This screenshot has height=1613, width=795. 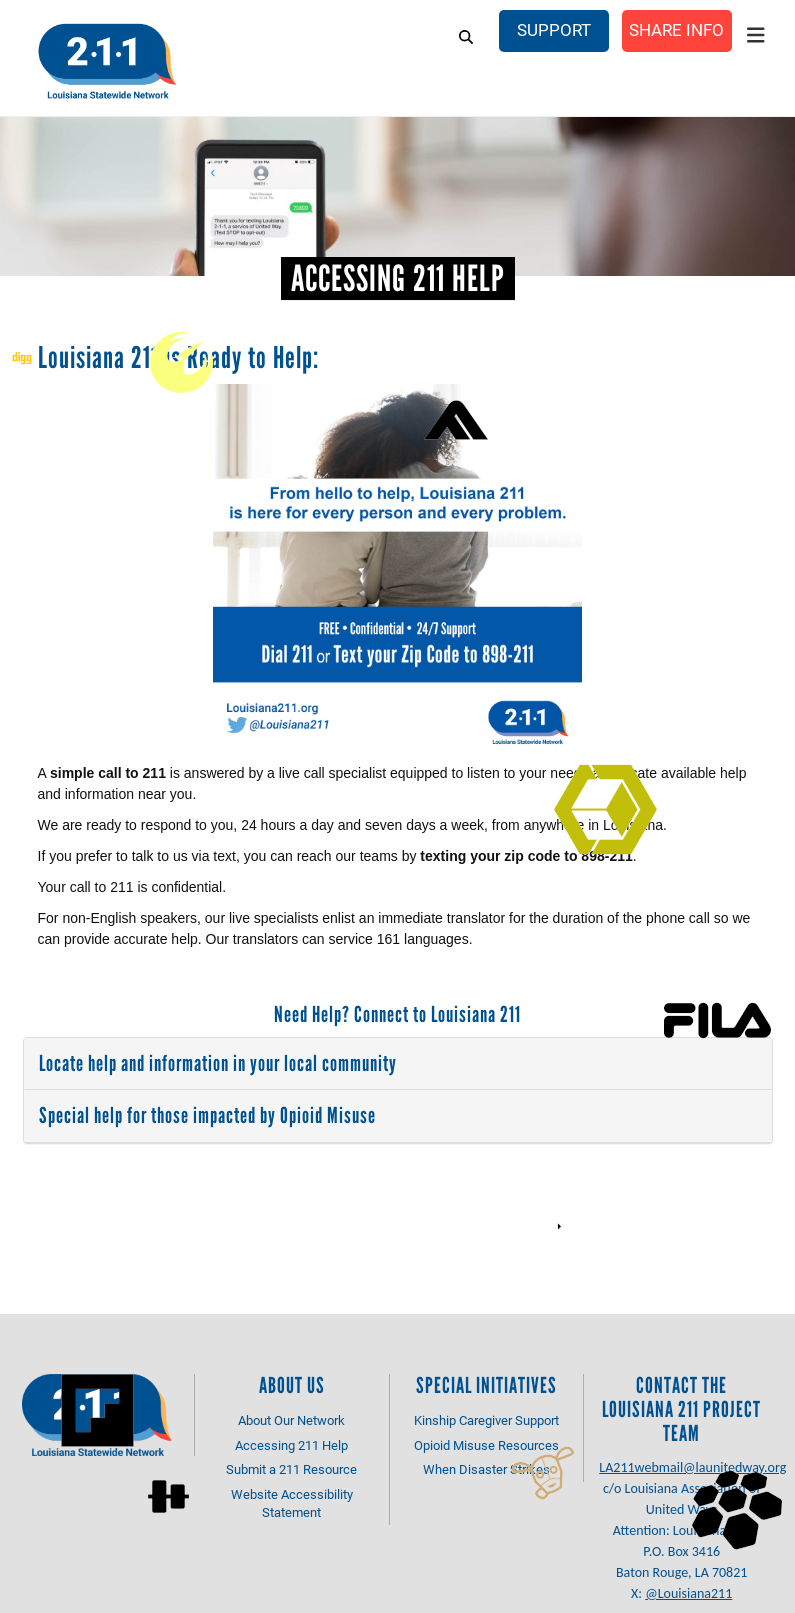 What do you see at coordinates (181, 362) in the screenshot?
I see `phoenix squadron logo from star wars rebels` at bounding box center [181, 362].